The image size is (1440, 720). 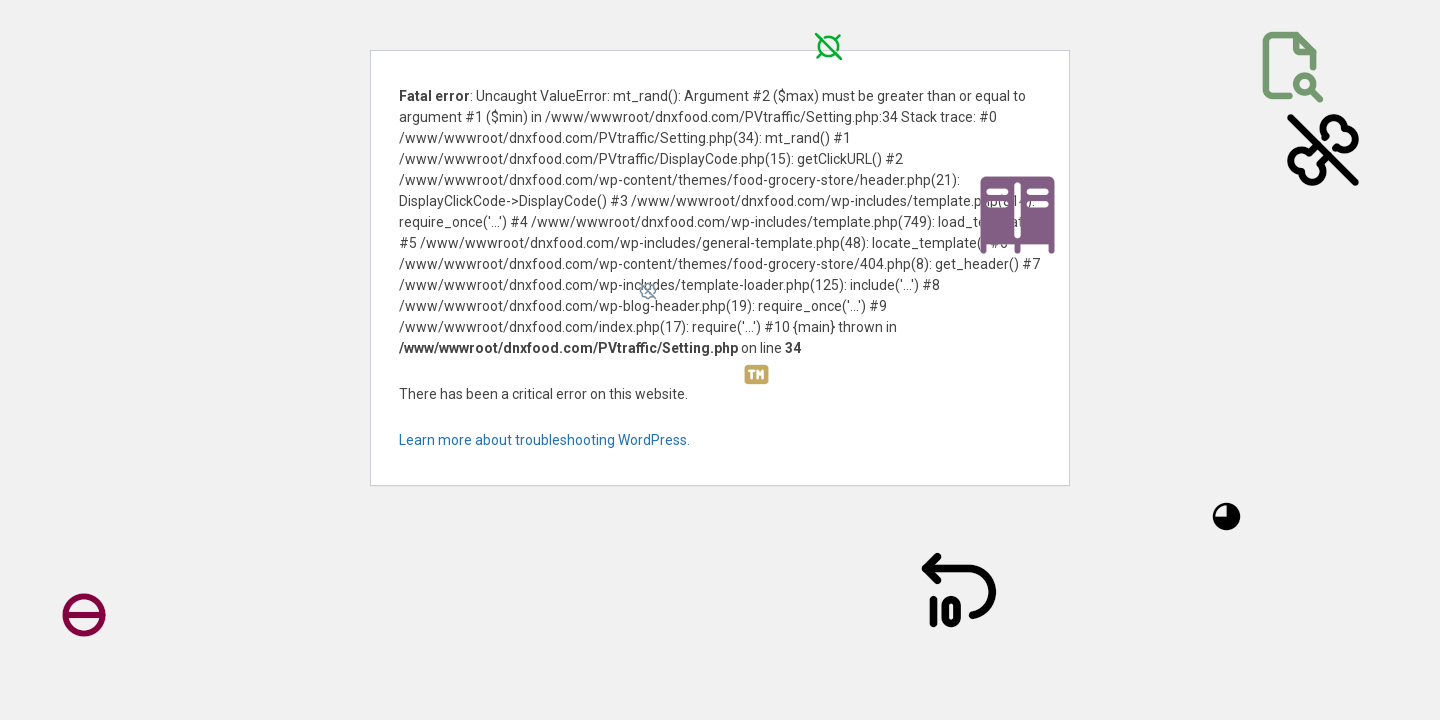 What do you see at coordinates (1289, 65) in the screenshot?
I see `search within a document` at bounding box center [1289, 65].